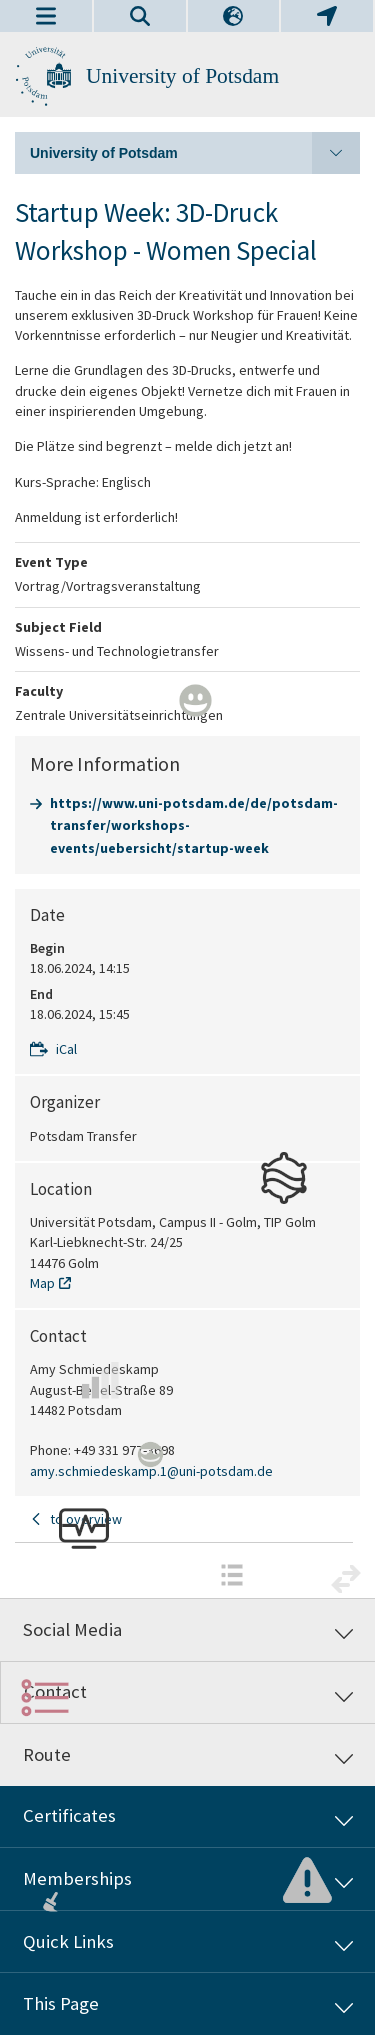  I want to click on react with a cool or confident emoji, so click(150, 1454).